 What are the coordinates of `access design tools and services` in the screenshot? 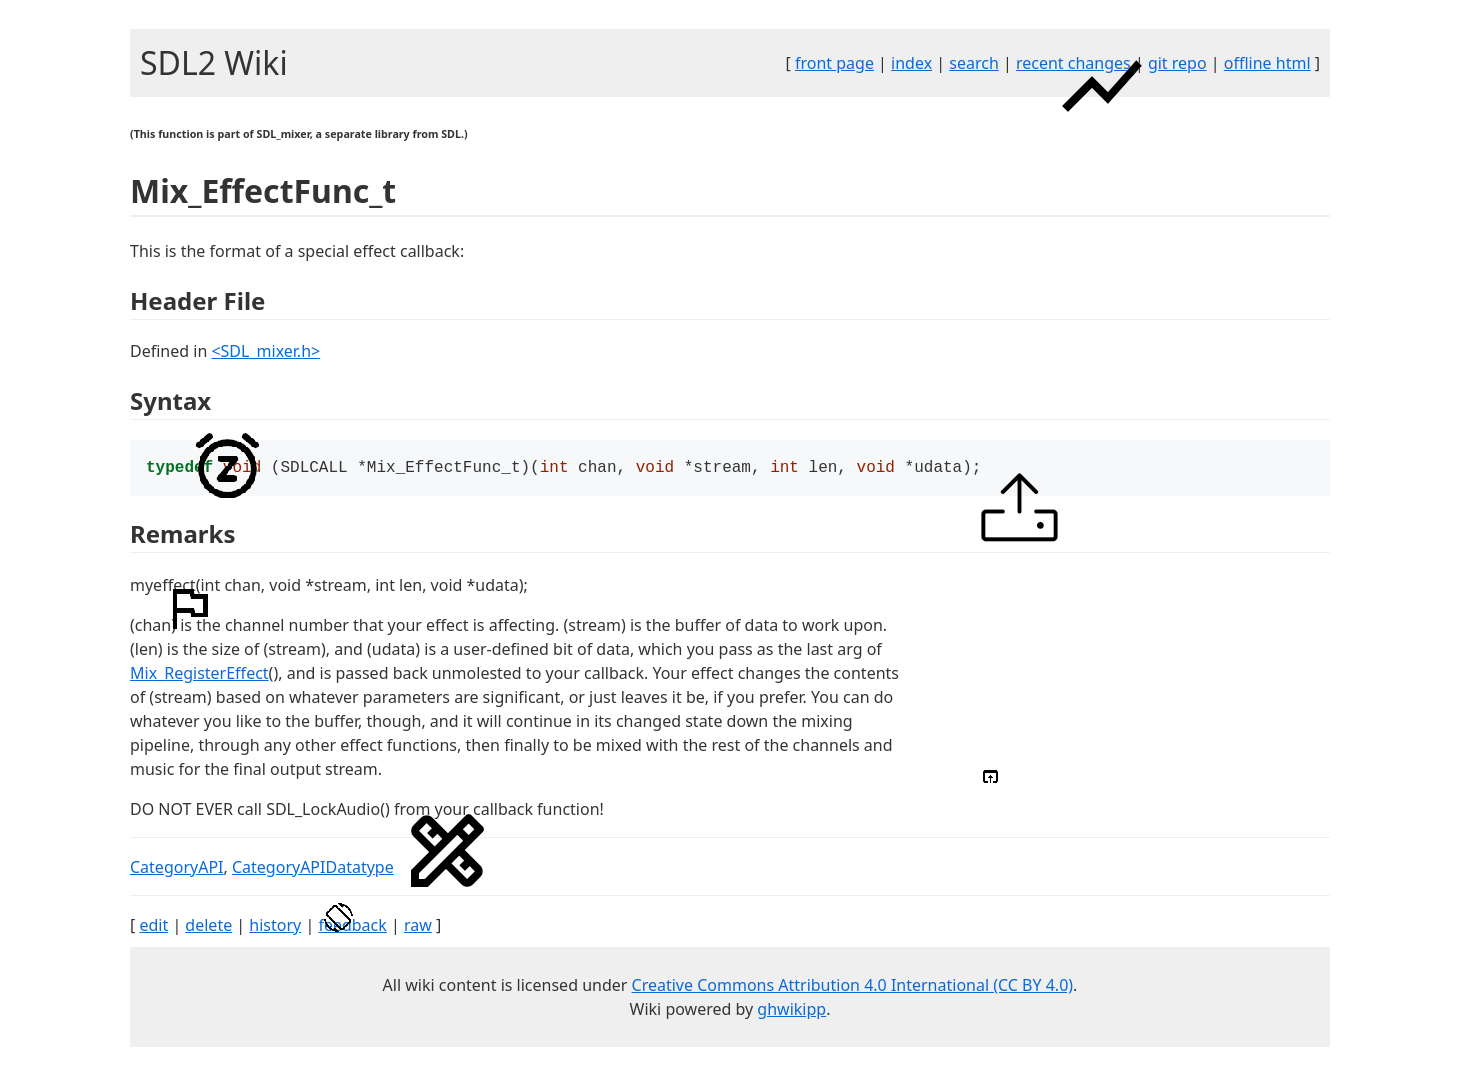 It's located at (447, 851).